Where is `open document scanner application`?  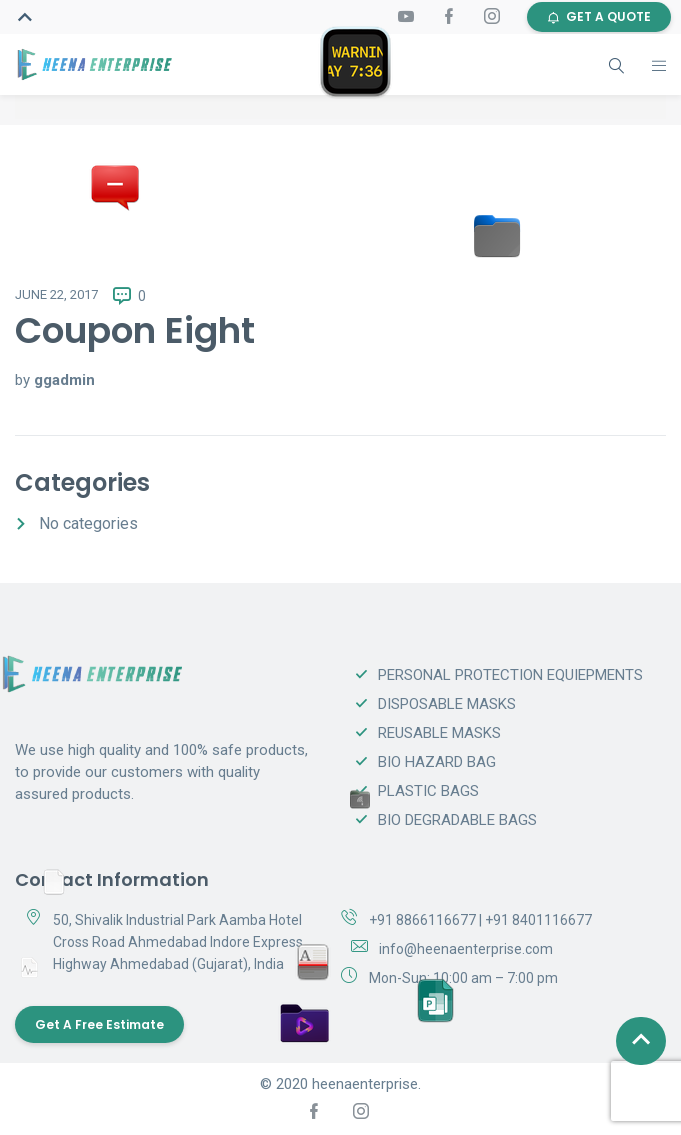 open document scanner application is located at coordinates (313, 962).